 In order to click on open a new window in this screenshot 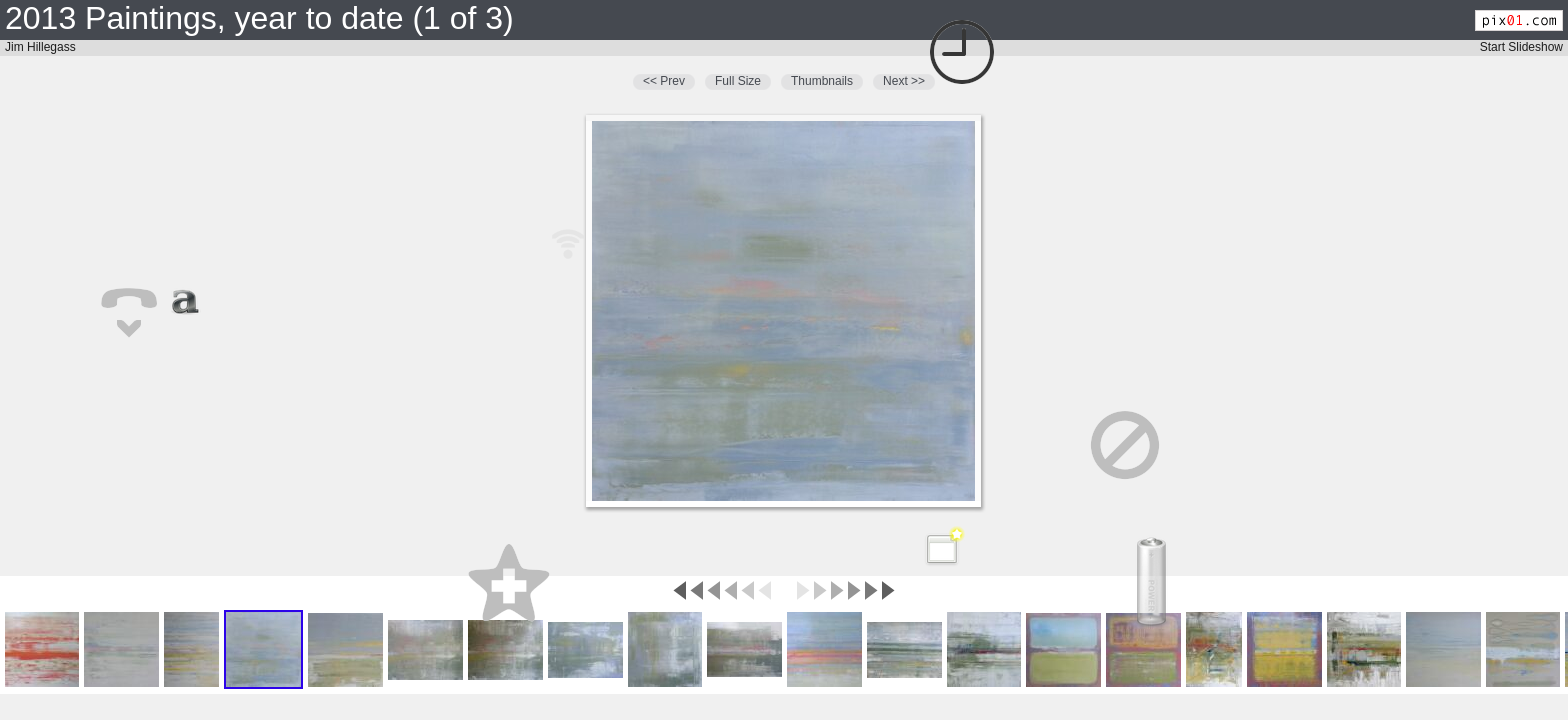, I will do `click(944, 546)`.